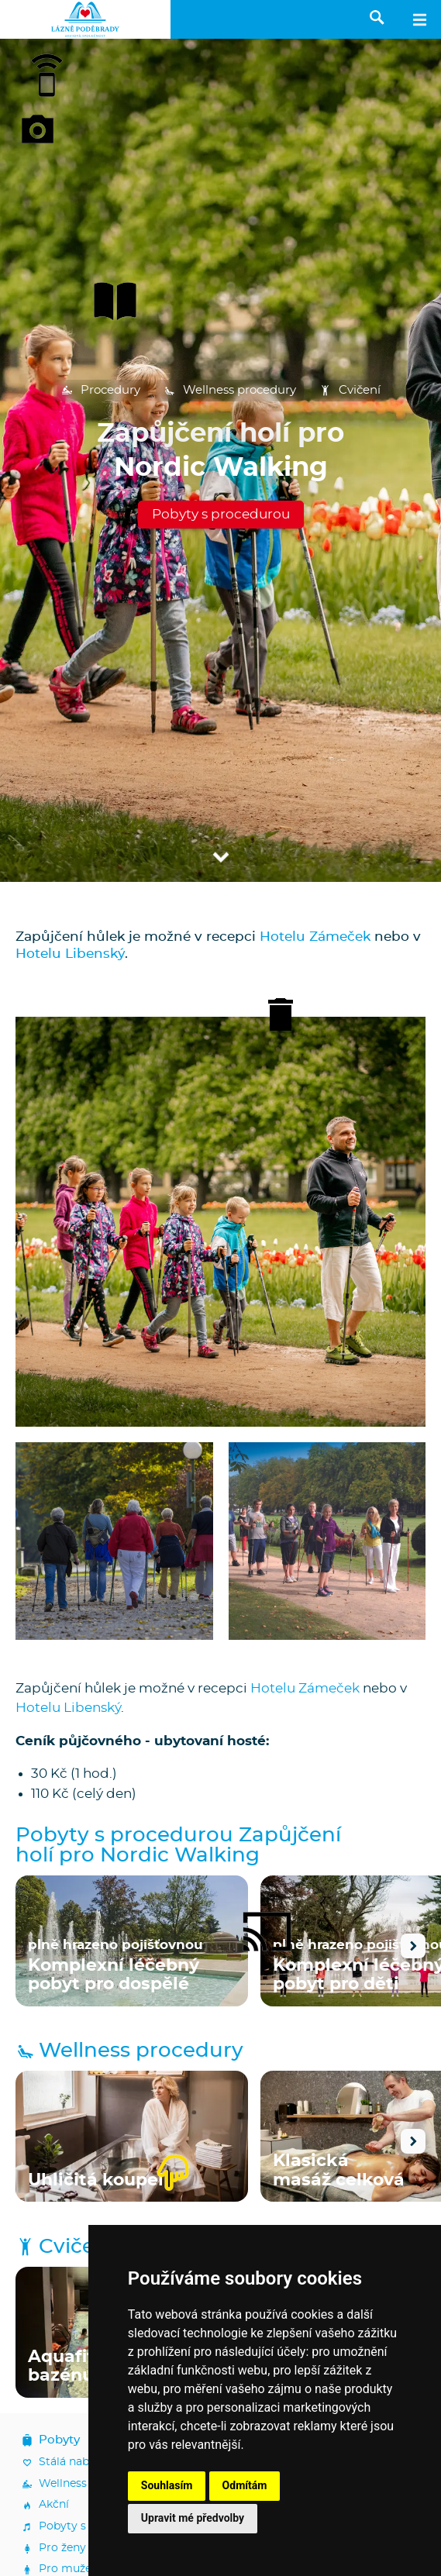  Describe the element at coordinates (37, 130) in the screenshot. I see `take a photo` at that location.